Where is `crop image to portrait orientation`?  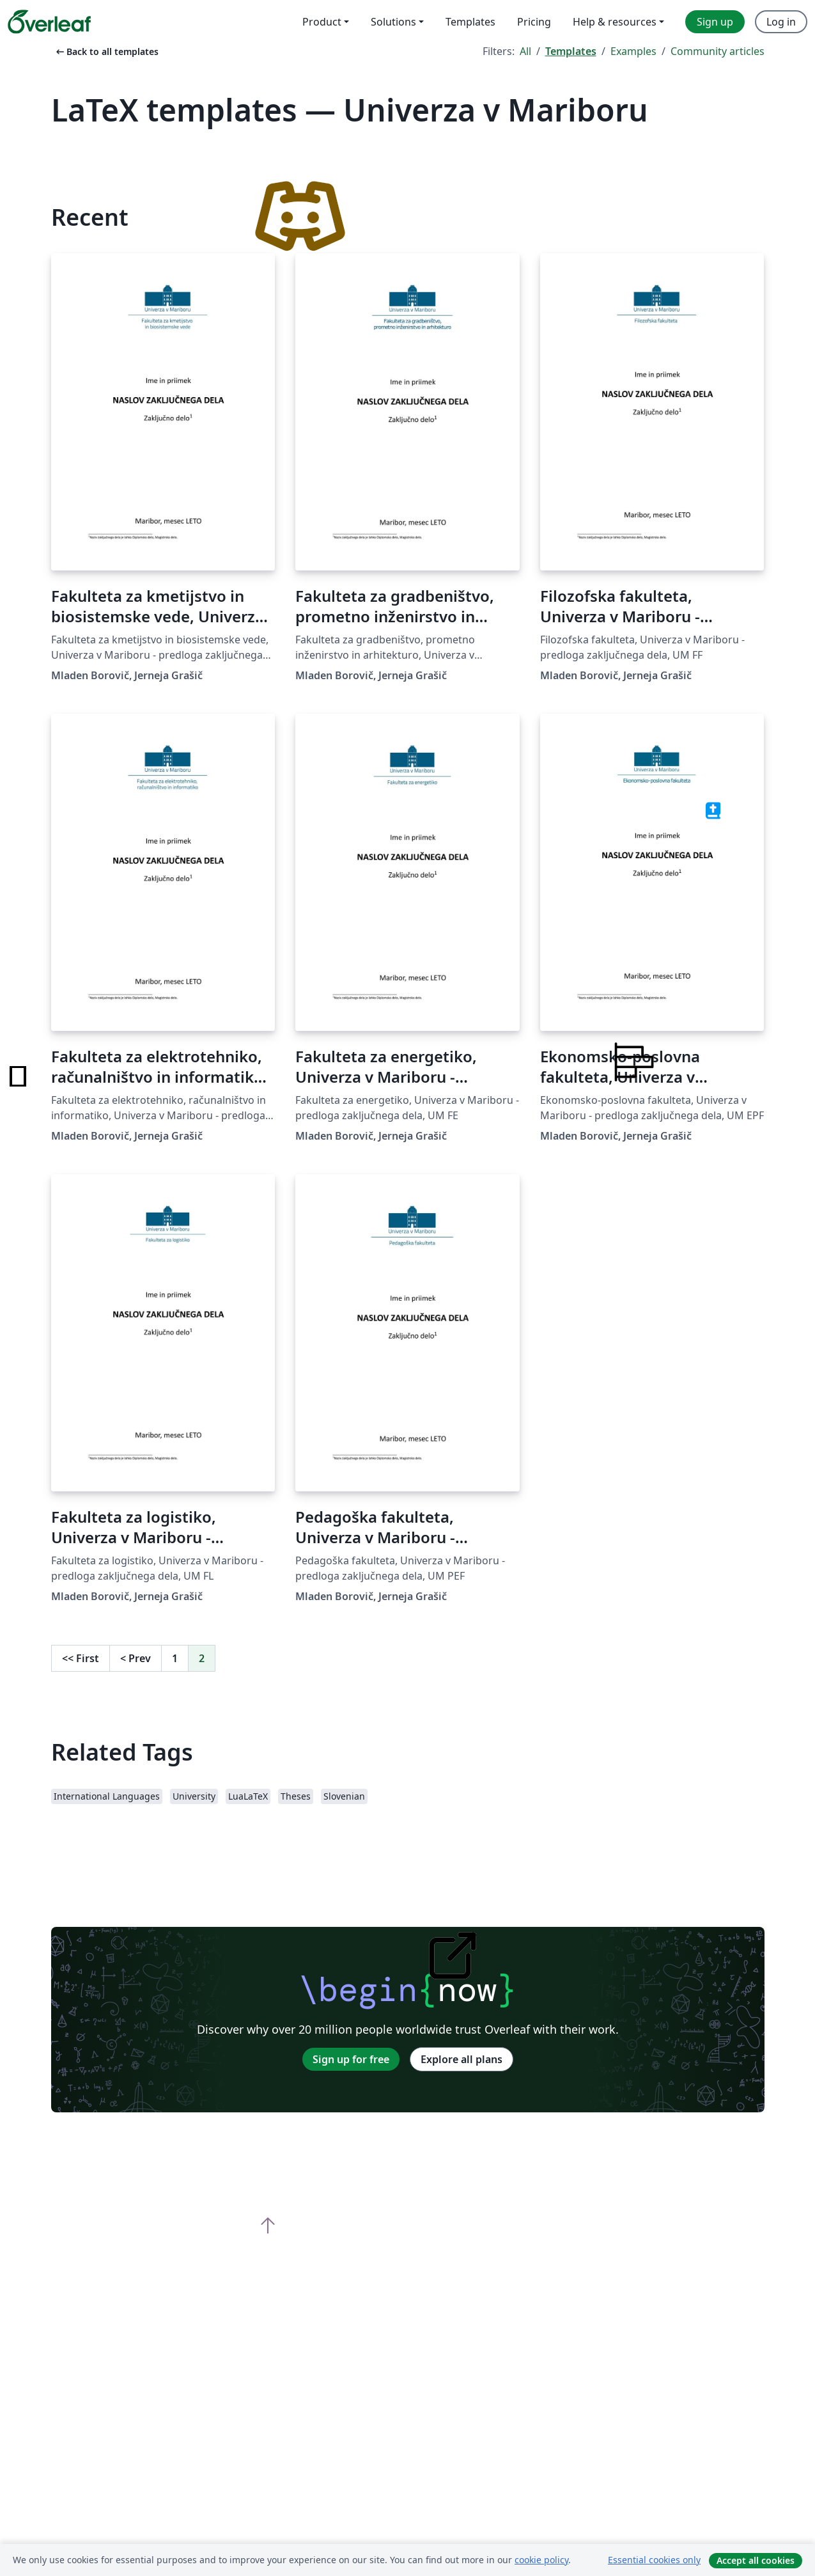
crop image to portrait orientation is located at coordinates (18, 1076).